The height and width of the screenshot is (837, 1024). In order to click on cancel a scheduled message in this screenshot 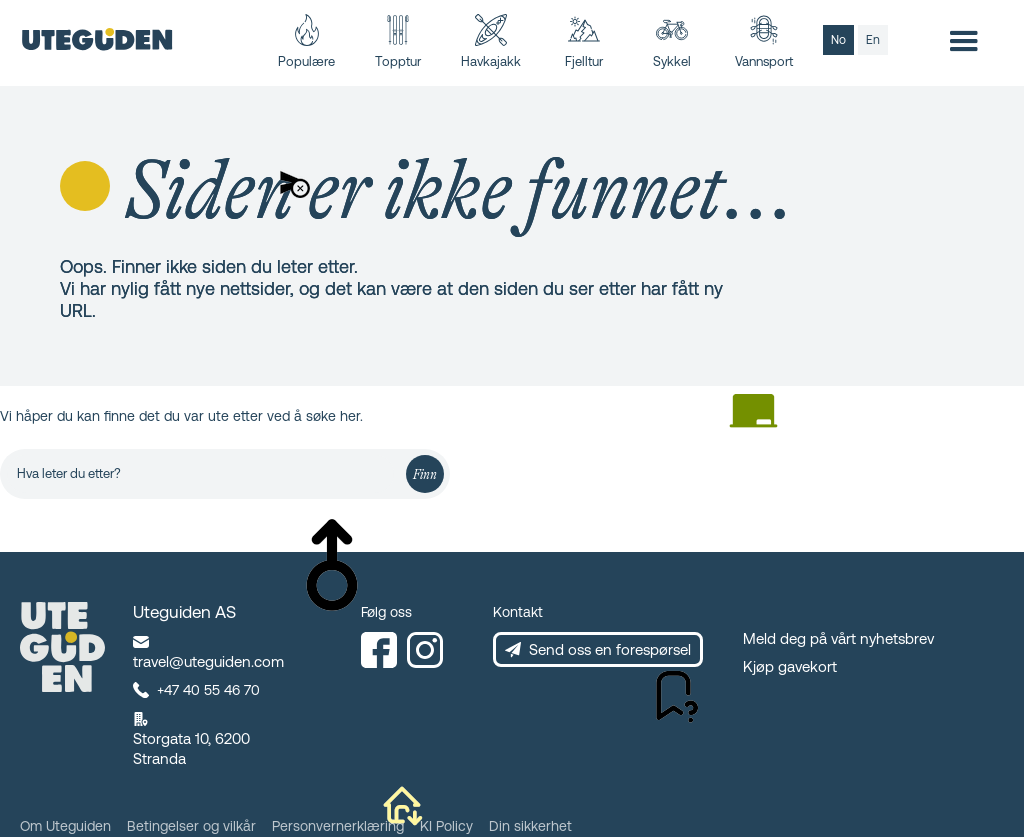, I will do `click(294, 182)`.